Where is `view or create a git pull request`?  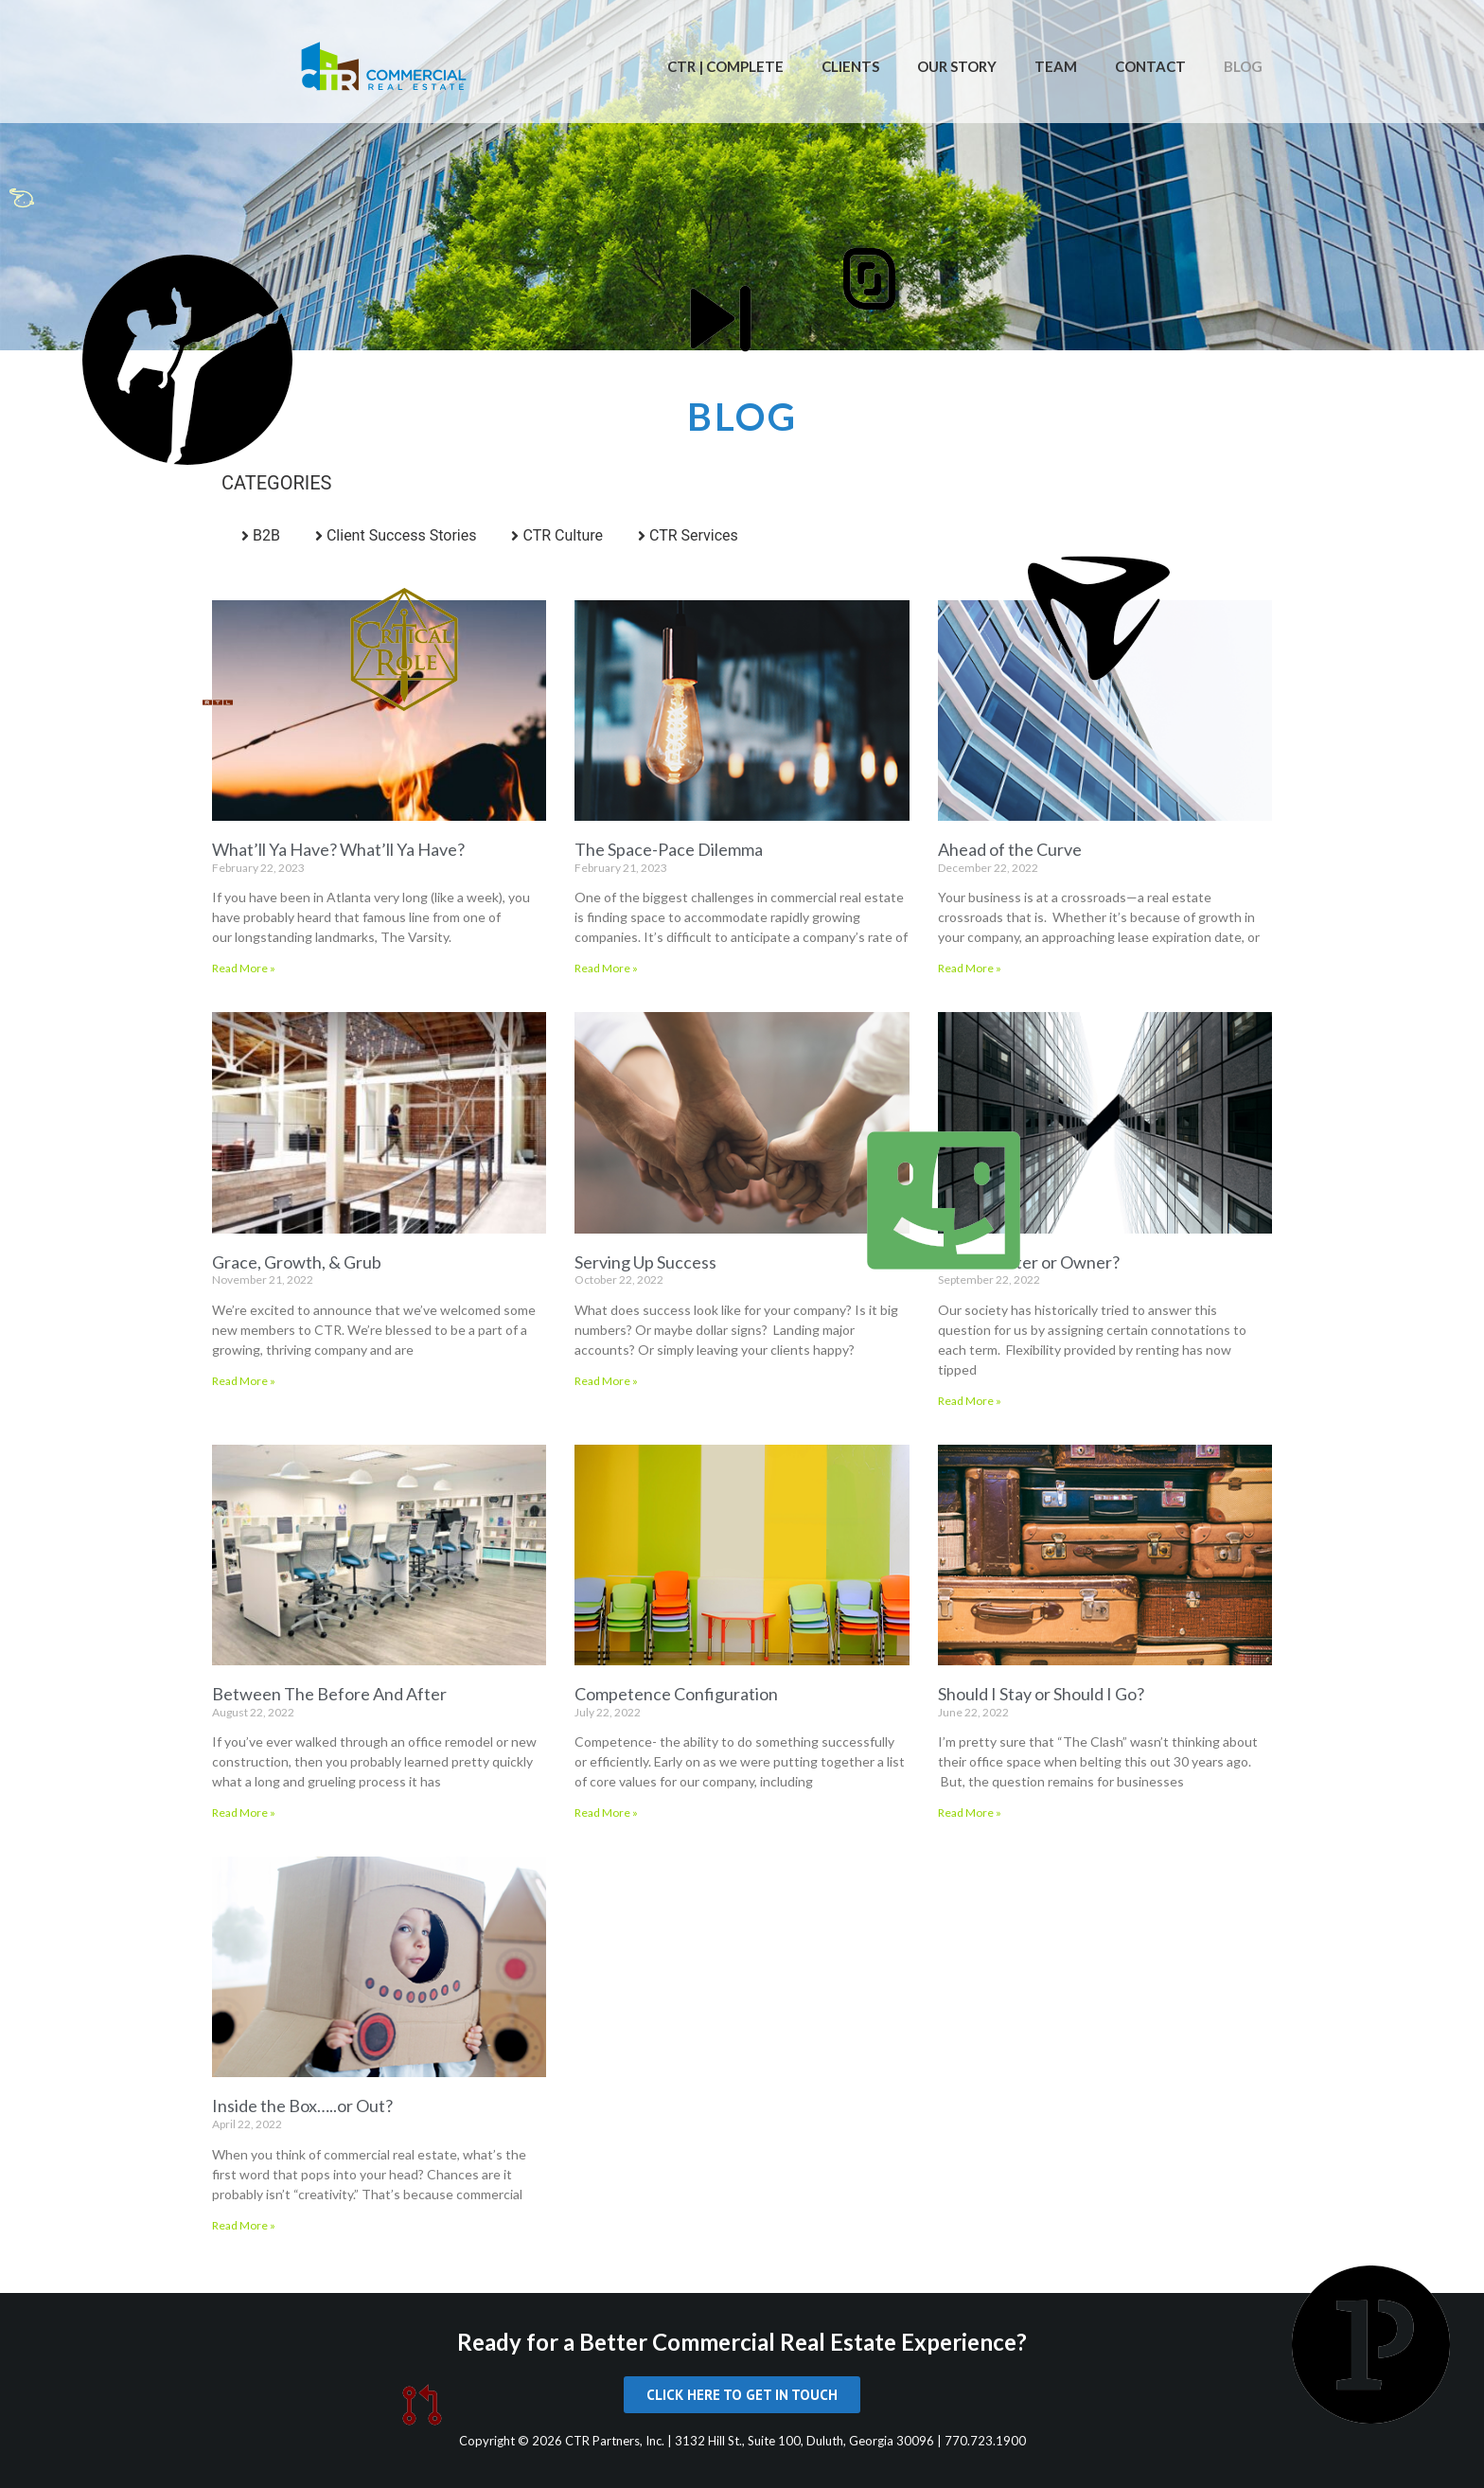
view or create a git pull request is located at coordinates (422, 2406).